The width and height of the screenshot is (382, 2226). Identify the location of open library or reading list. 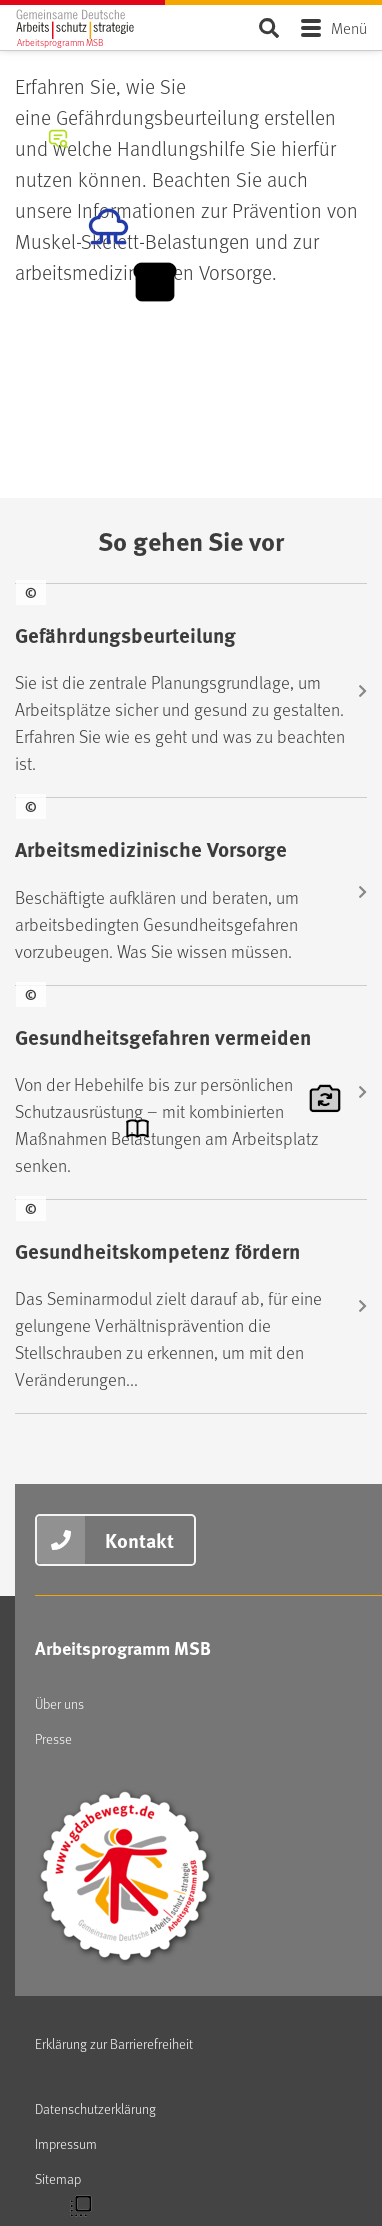
(137, 1128).